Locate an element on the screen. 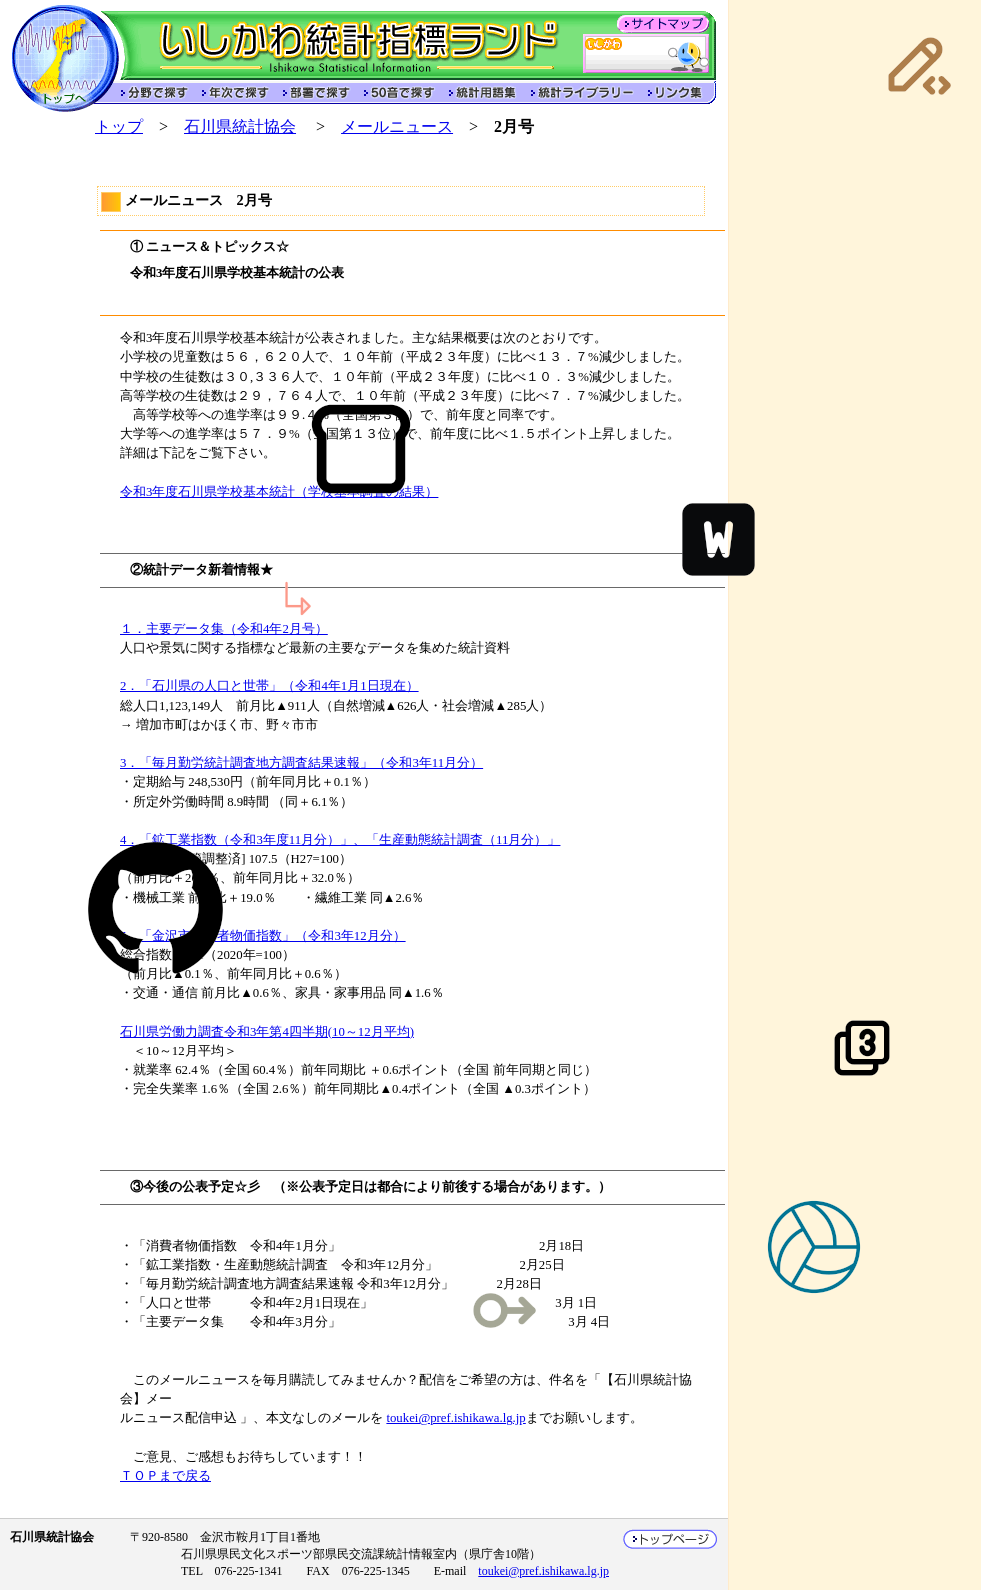  volleyball sport category or activity is located at coordinates (814, 1247).